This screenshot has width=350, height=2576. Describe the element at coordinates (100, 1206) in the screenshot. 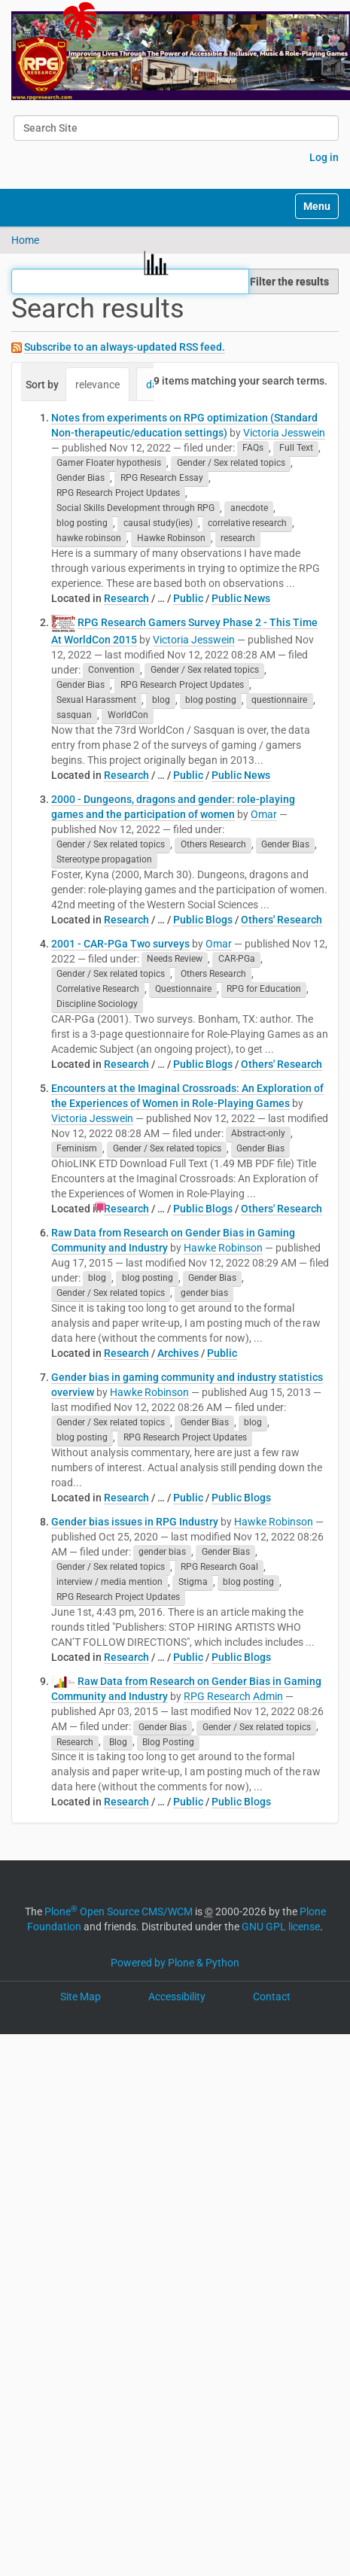

I see `access travel or trip planning features` at that location.